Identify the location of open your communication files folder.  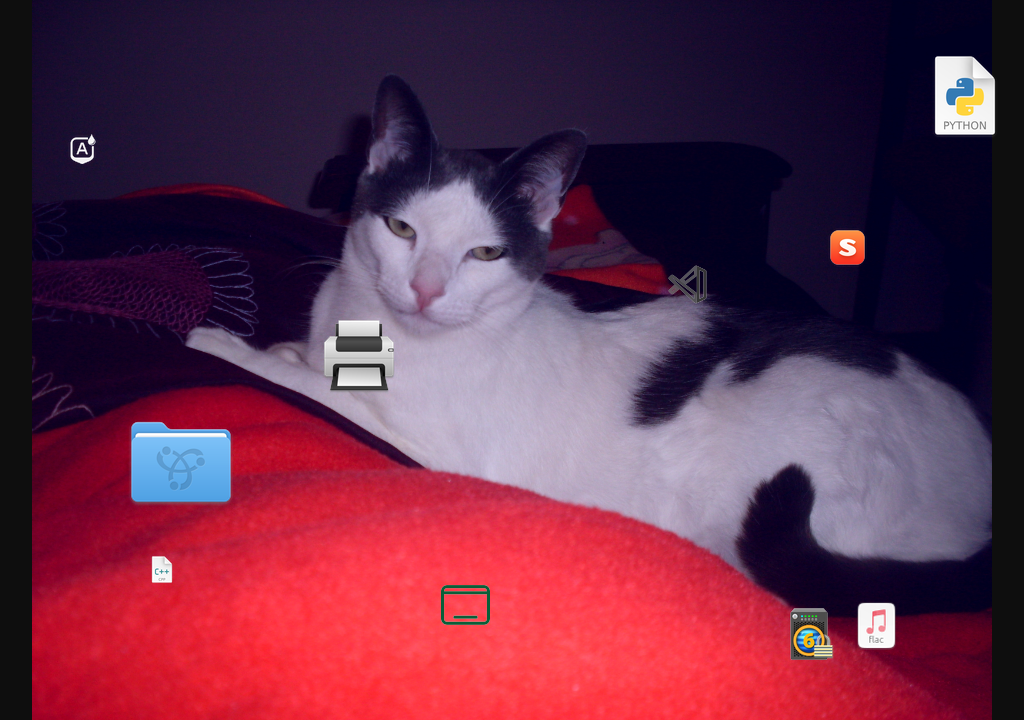
(181, 462).